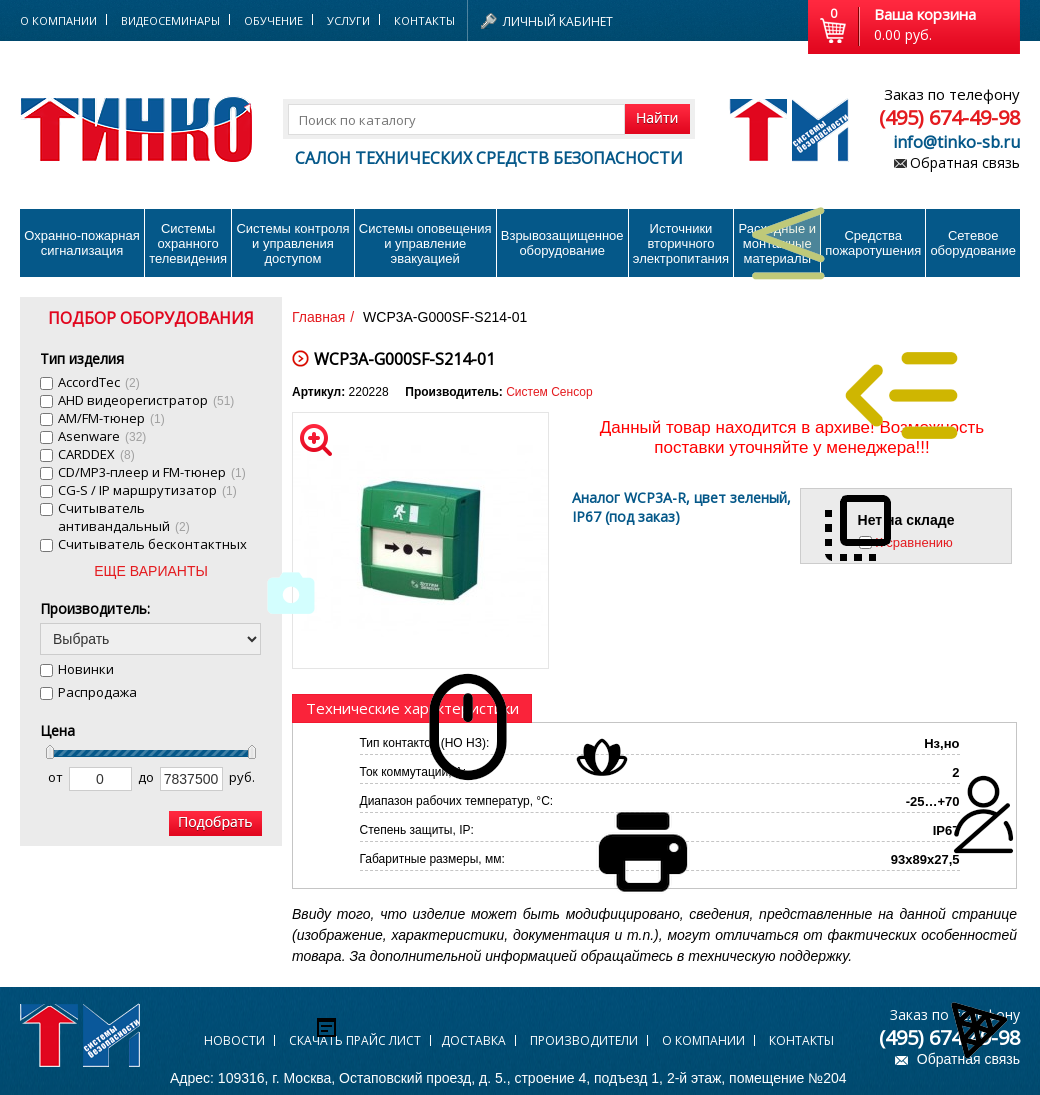  Describe the element at coordinates (983, 814) in the screenshot. I see `fasten seatbelt reminder indicator` at that location.